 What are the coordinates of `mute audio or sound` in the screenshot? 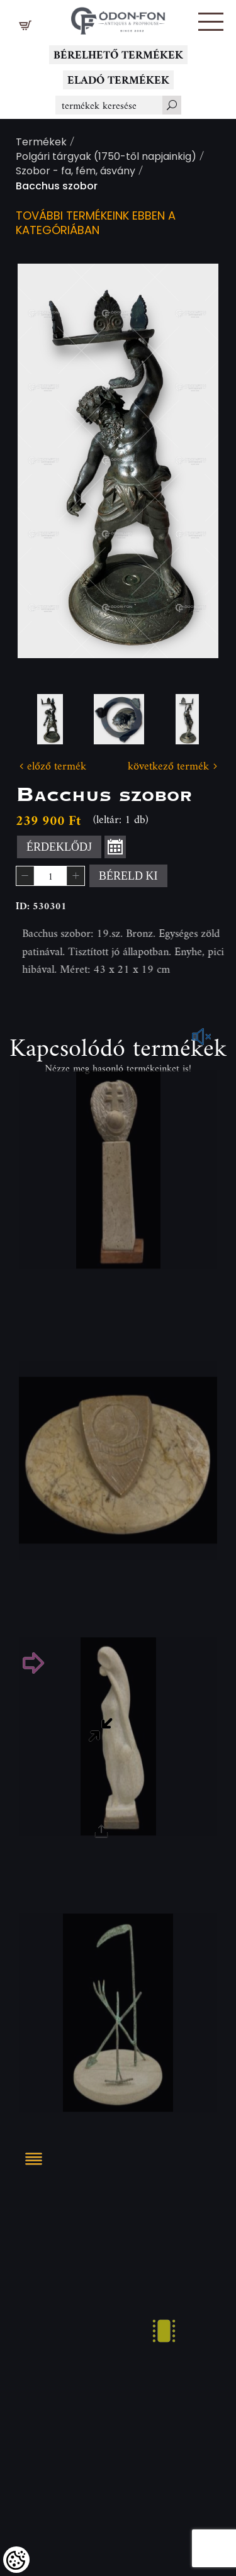 It's located at (201, 1036).